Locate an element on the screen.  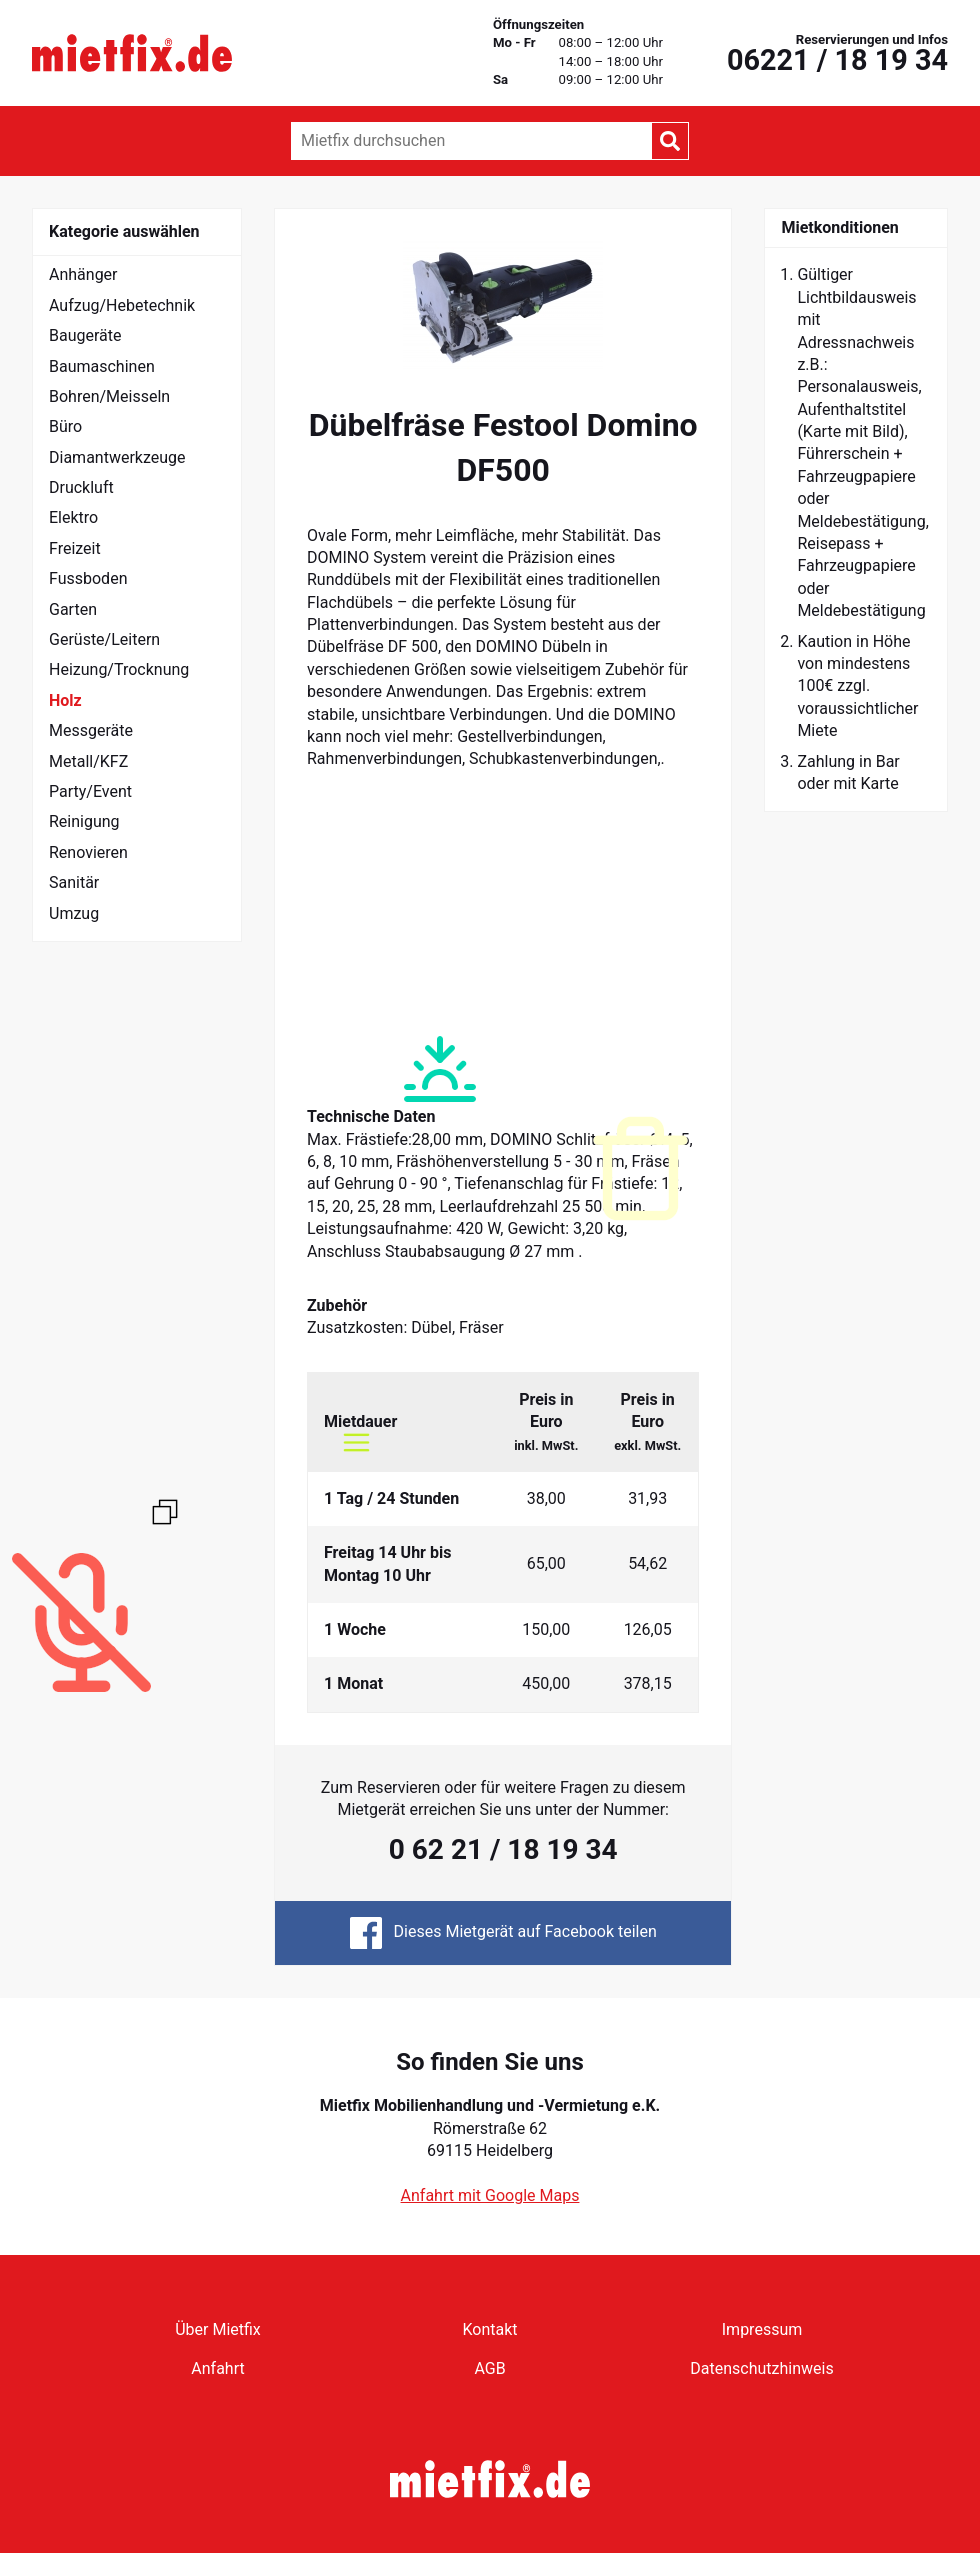
open navigation menu is located at coordinates (356, 1442).